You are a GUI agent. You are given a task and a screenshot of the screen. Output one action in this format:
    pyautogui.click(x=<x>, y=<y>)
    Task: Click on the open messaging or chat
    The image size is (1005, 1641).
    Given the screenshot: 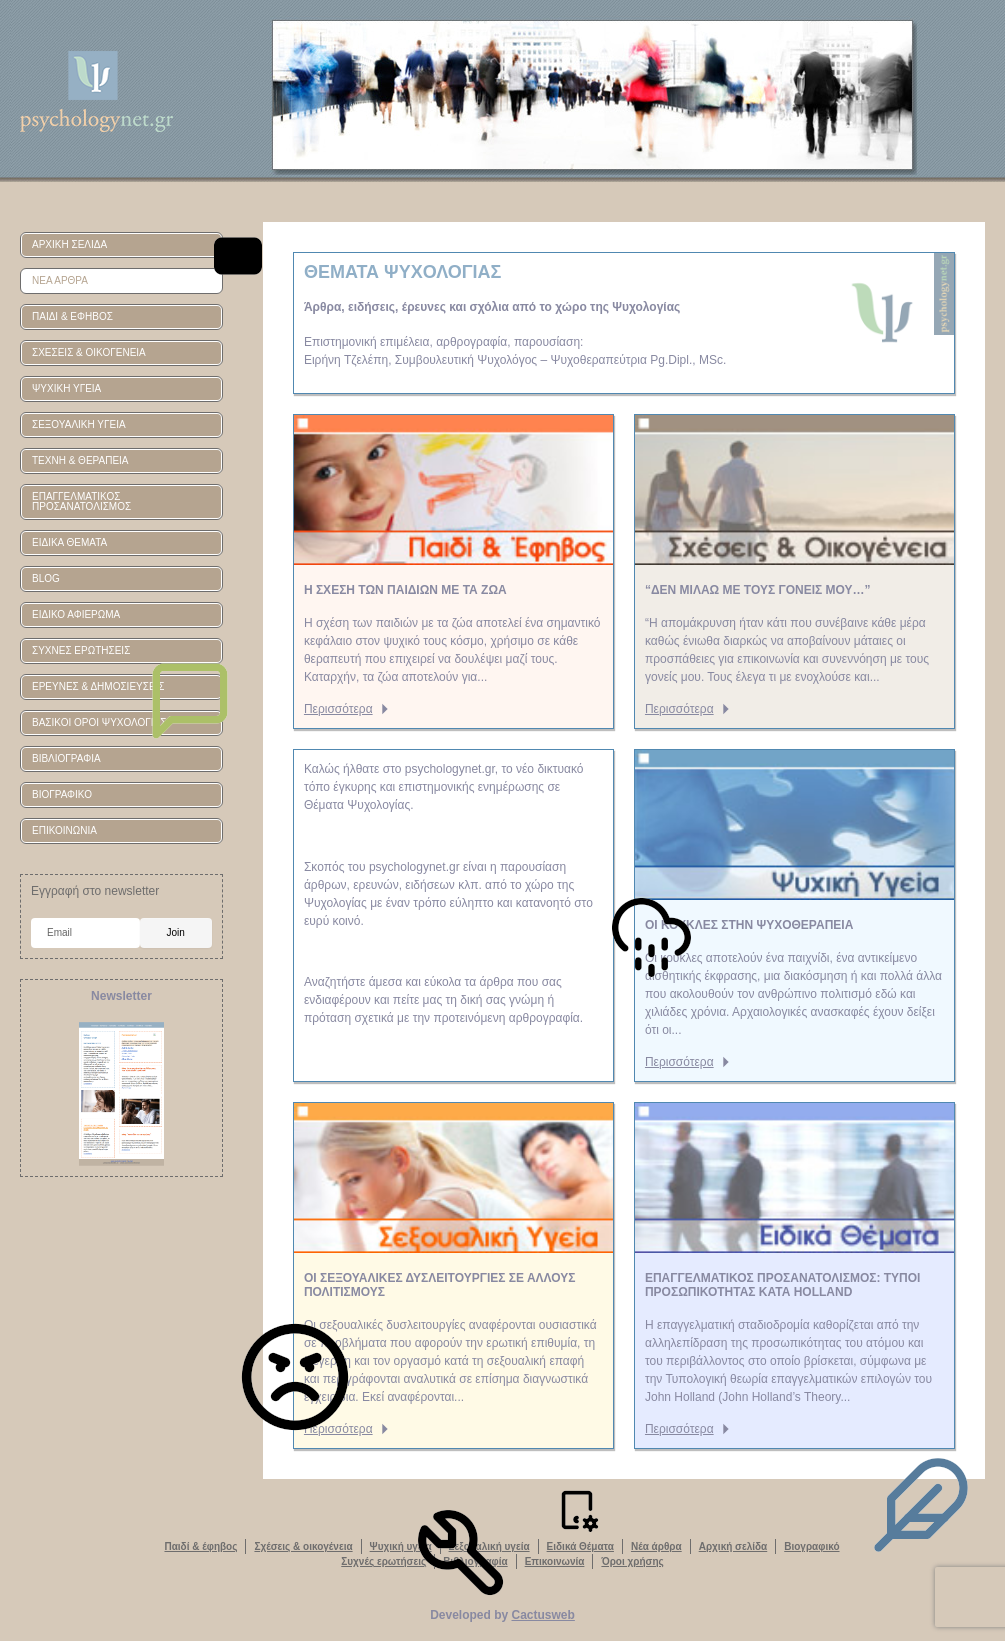 What is the action you would take?
    pyautogui.click(x=190, y=701)
    